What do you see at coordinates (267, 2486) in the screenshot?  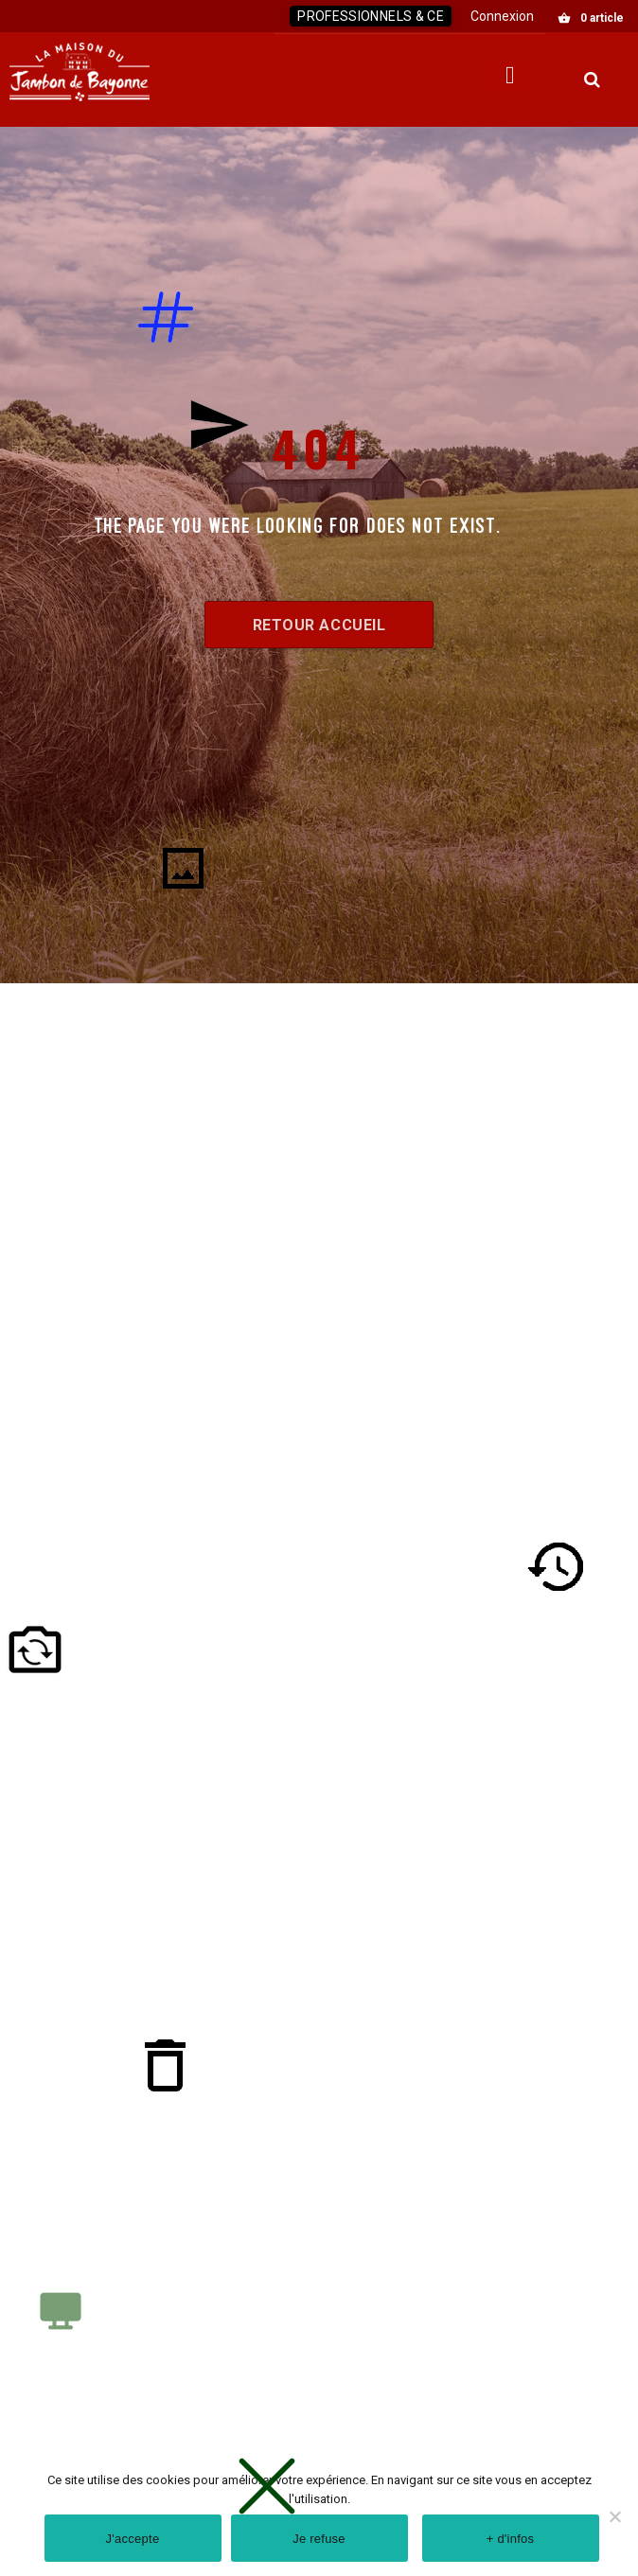 I see `close a window or dialog` at bounding box center [267, 2486].